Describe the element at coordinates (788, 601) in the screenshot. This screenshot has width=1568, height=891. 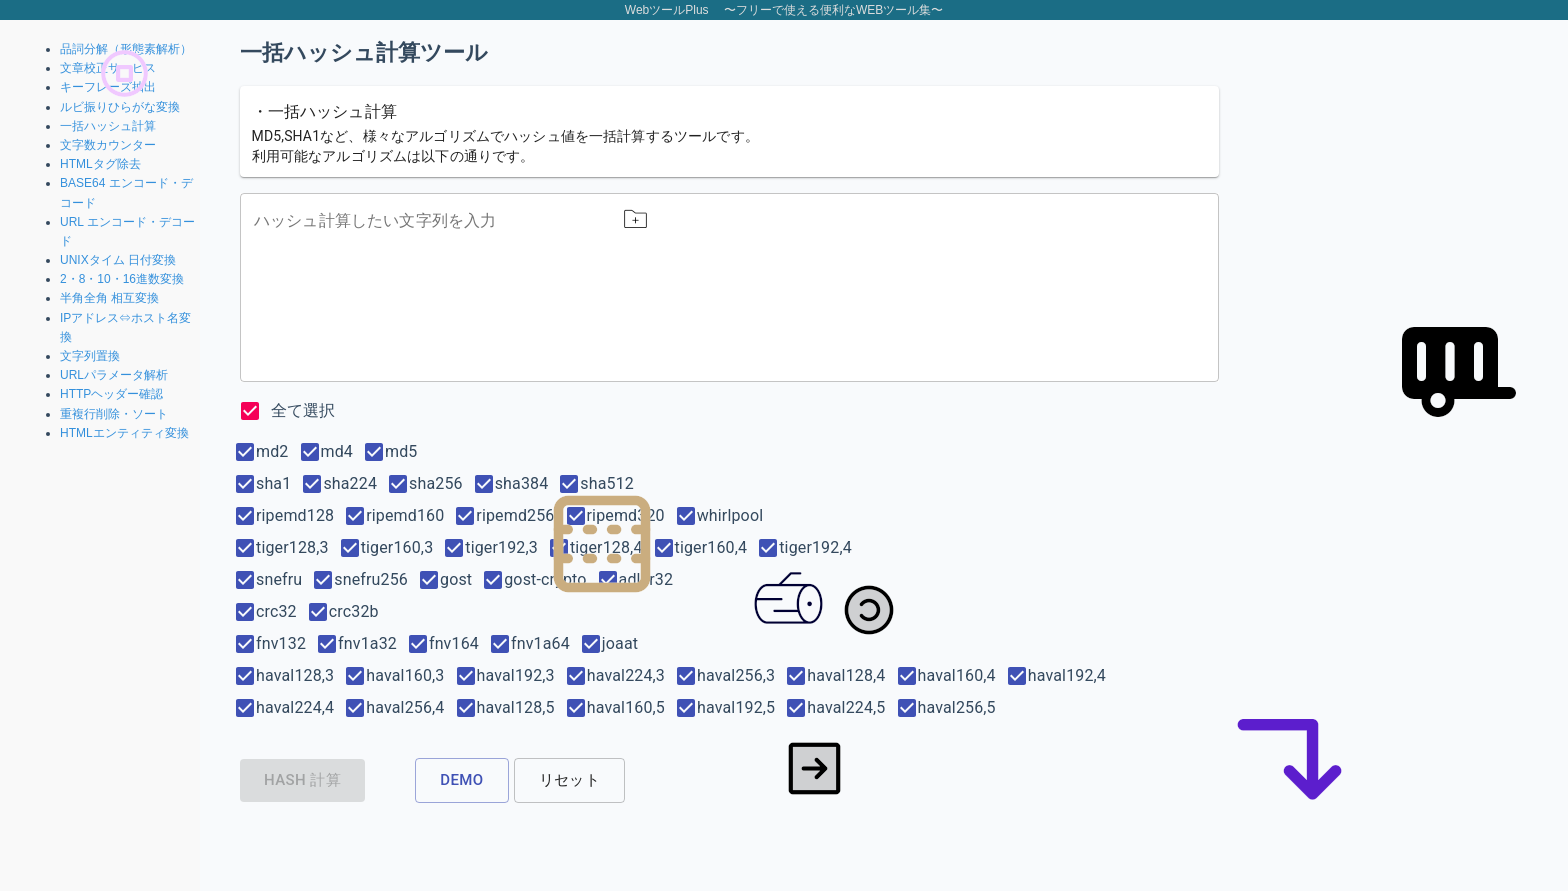
I see `view activity log or event history` at that location.